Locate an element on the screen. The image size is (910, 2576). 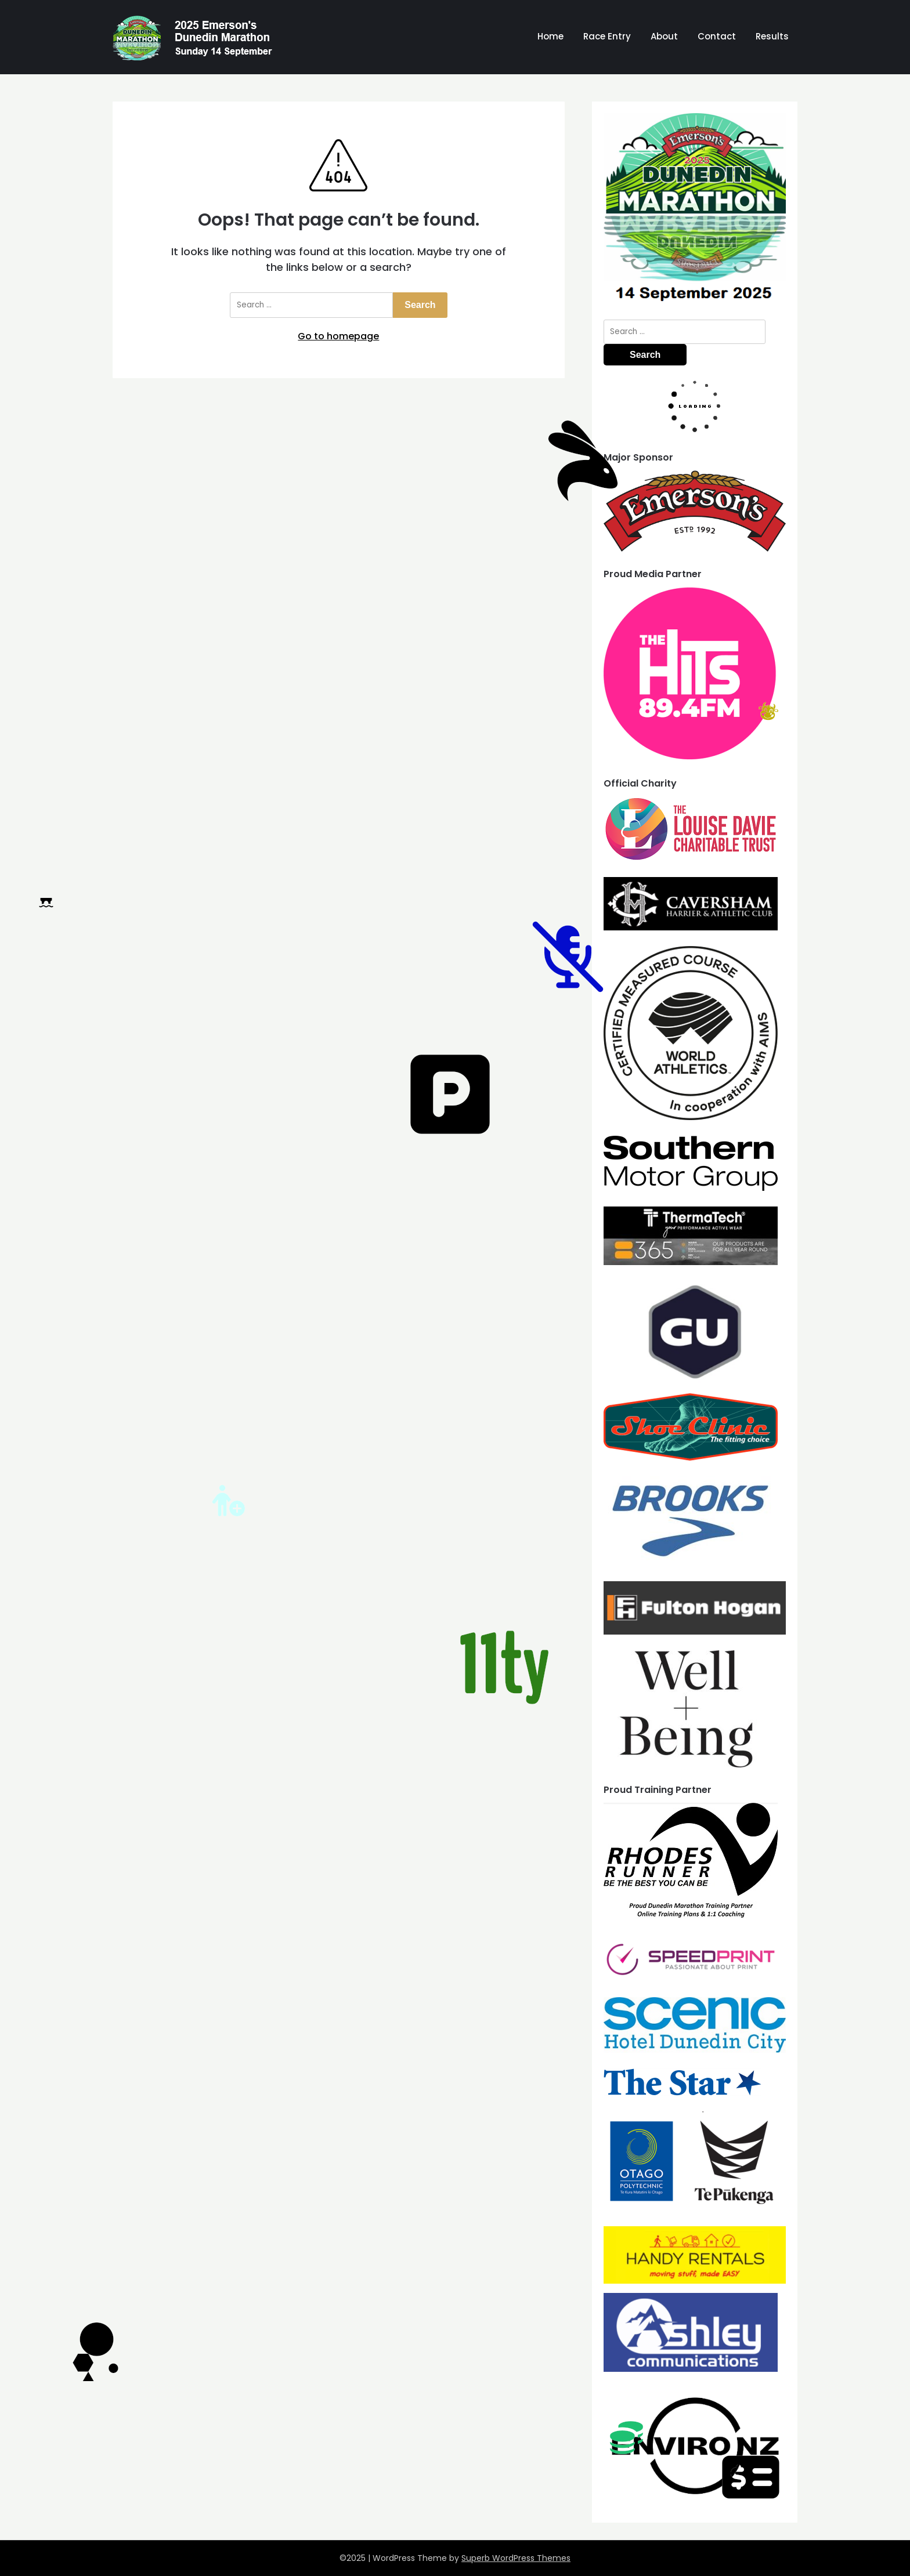
keploy brand logo is located at coordinates (583, 461).